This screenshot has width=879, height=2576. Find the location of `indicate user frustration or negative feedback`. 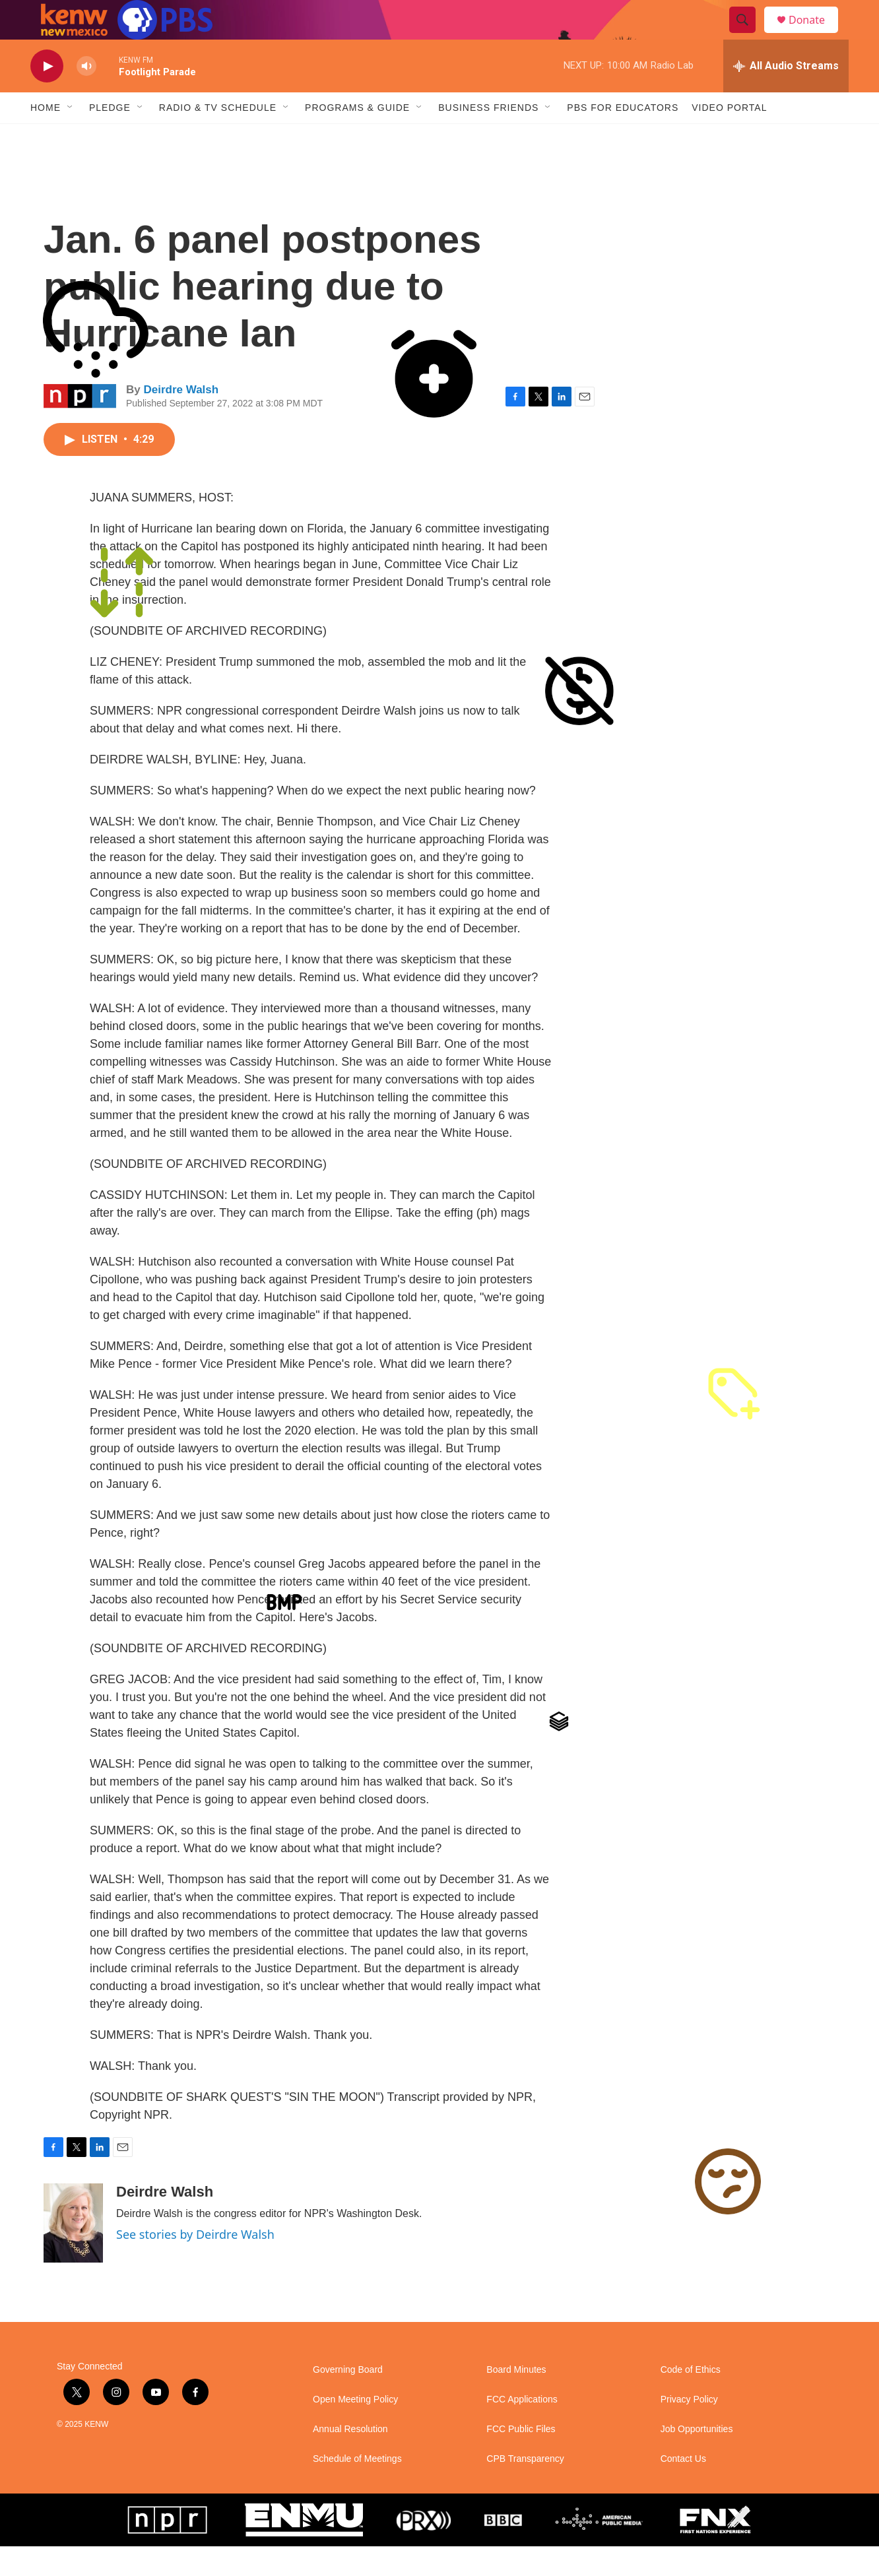

indicate user frustration or negative feedback is located at coordinates (728, 2181).